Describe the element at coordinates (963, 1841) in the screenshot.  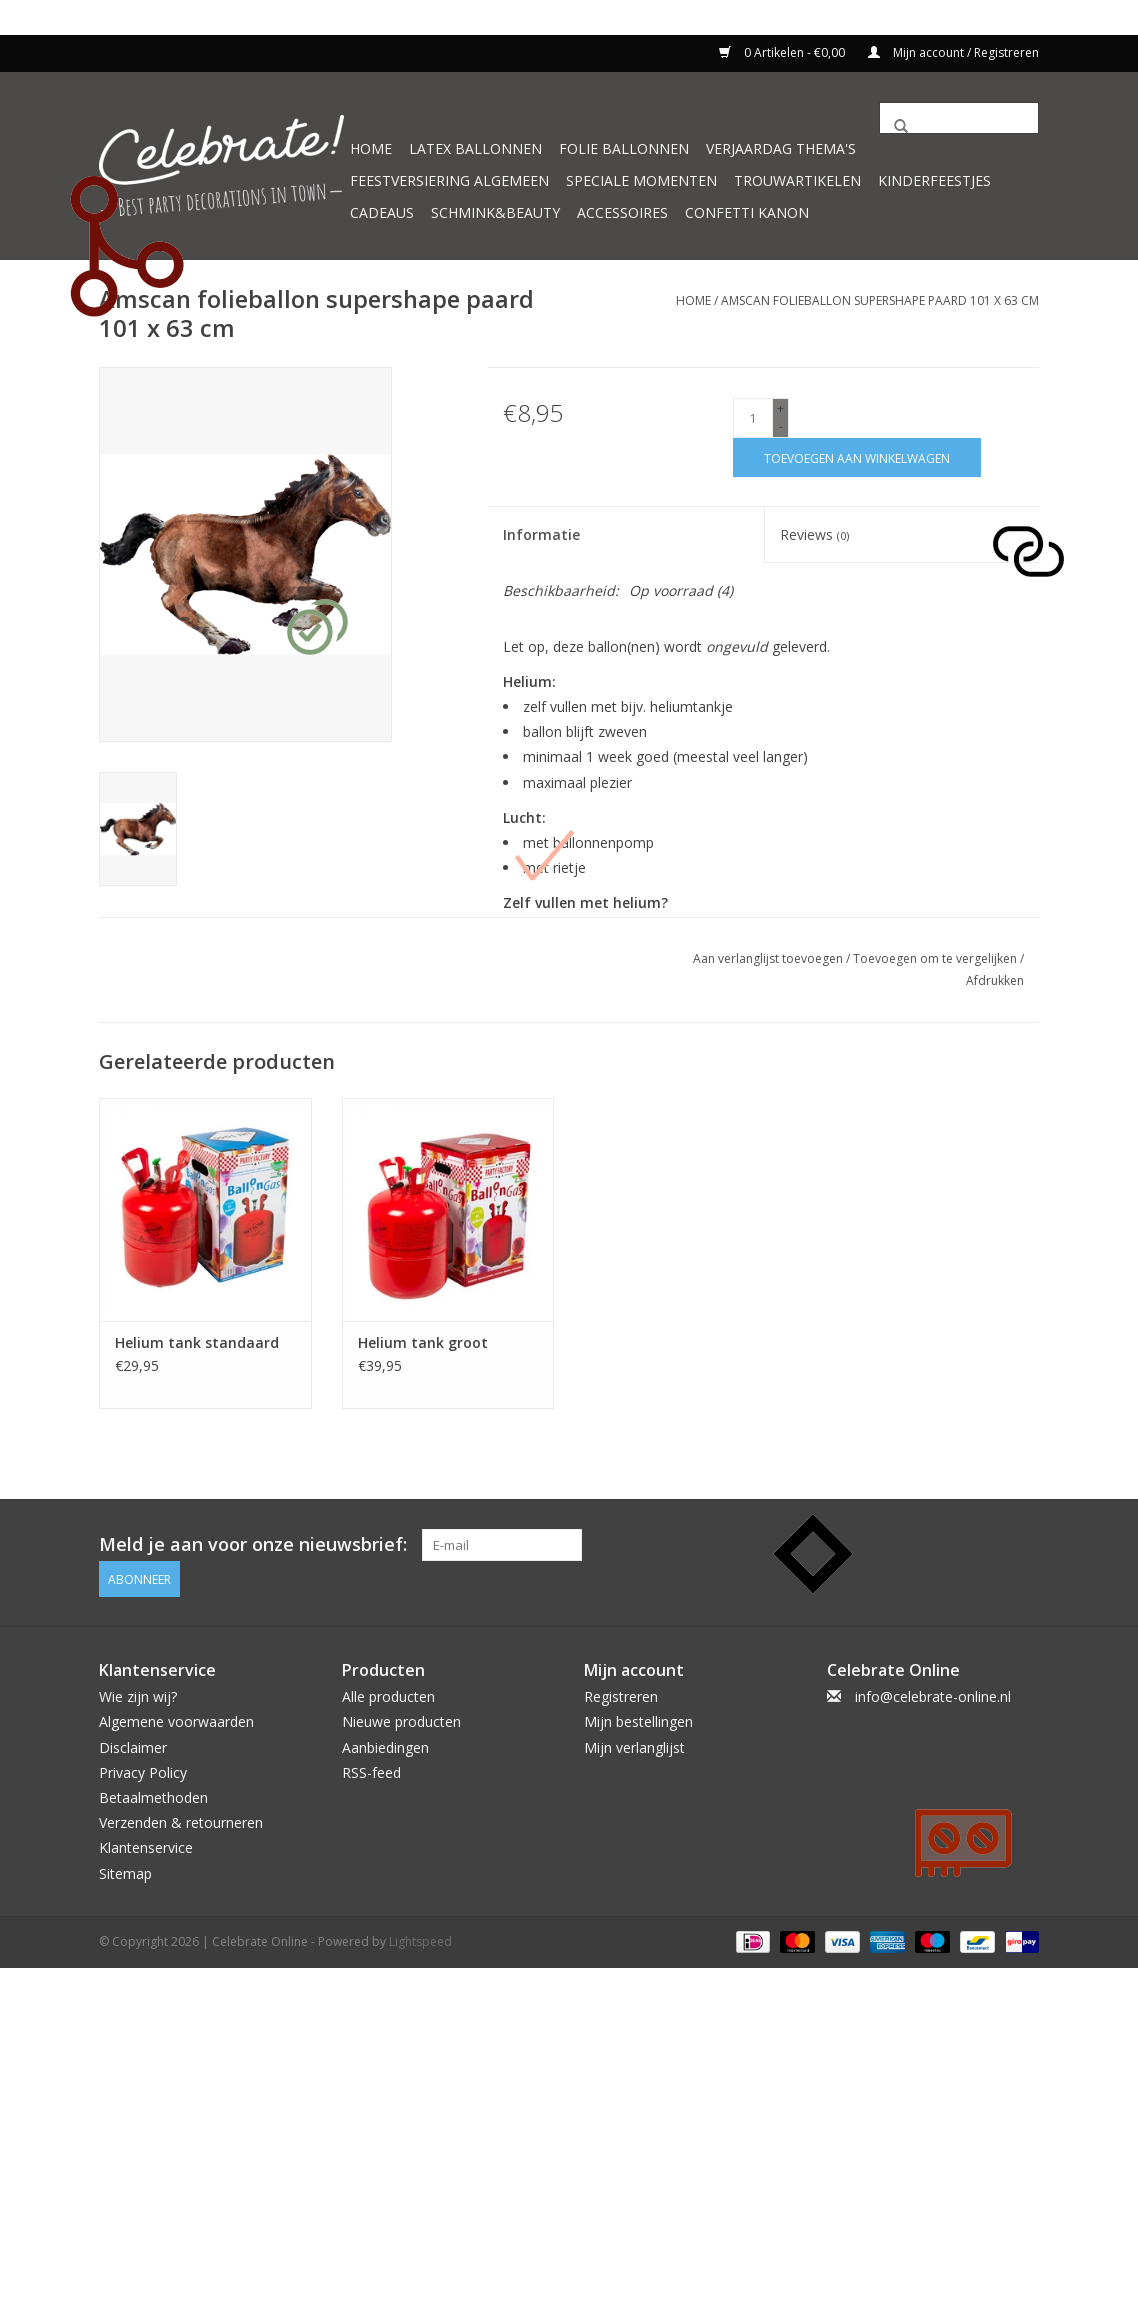
I see `view graphics card or GPU information` at that location.